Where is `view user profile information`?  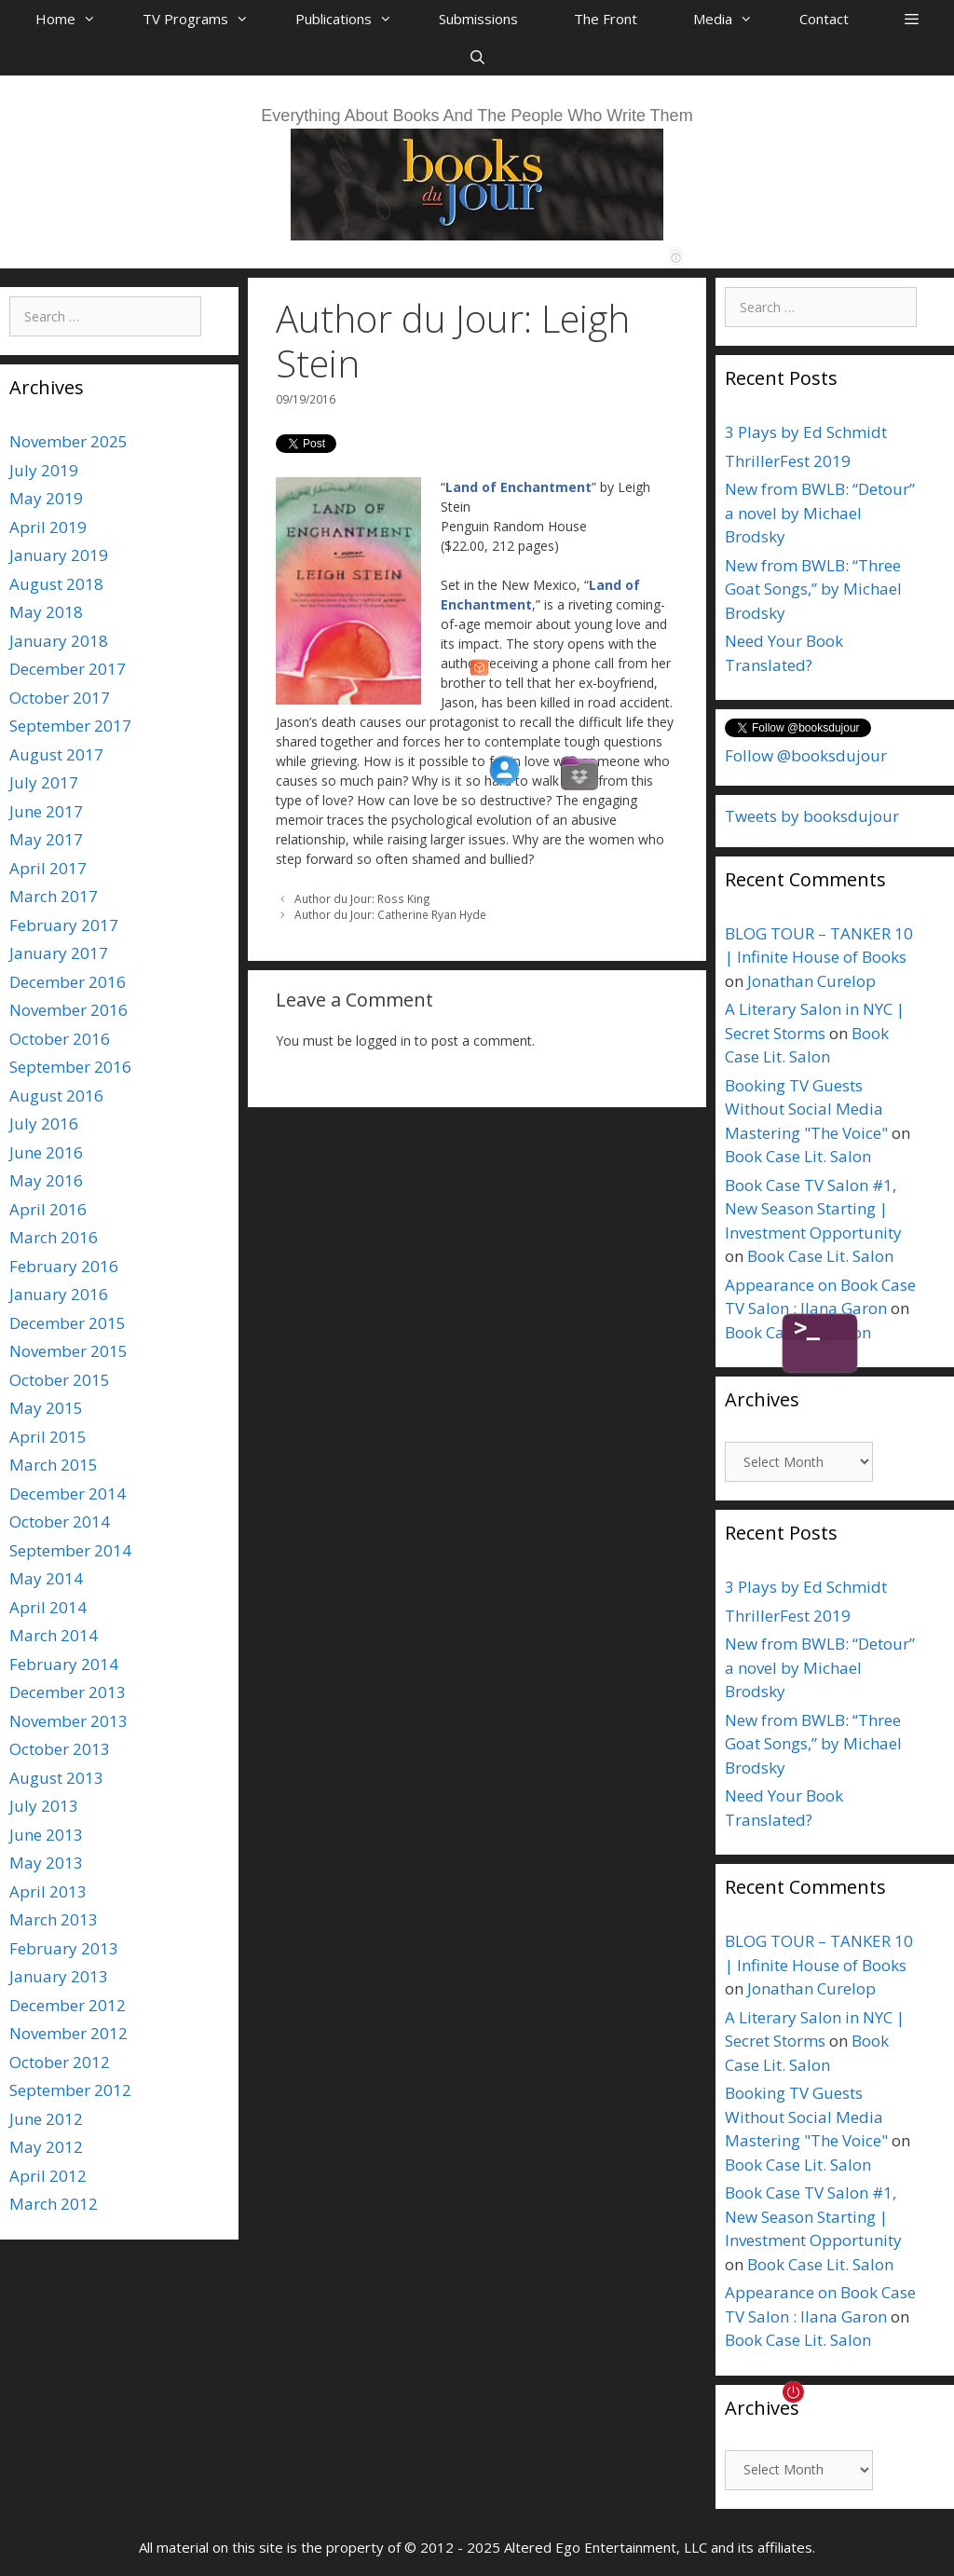 view user profile information is located at coordinates (504, 770).